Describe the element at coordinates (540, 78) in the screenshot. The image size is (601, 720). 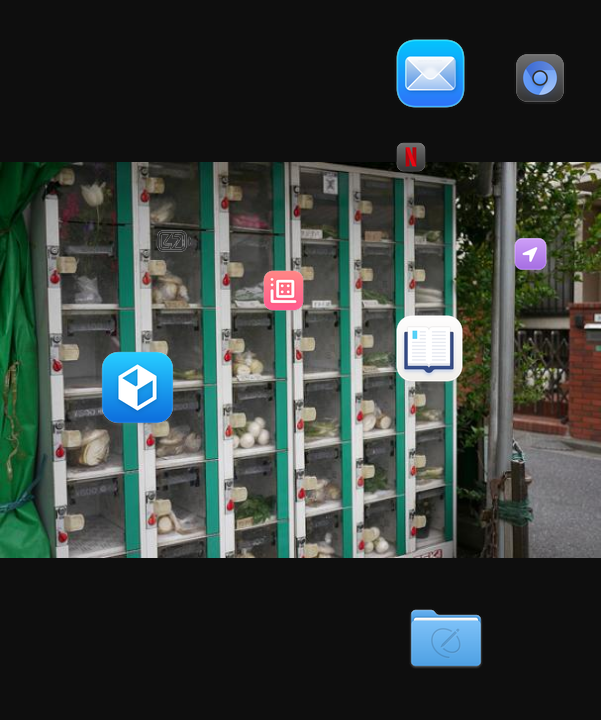
I see `launch thorium browser` at that location.